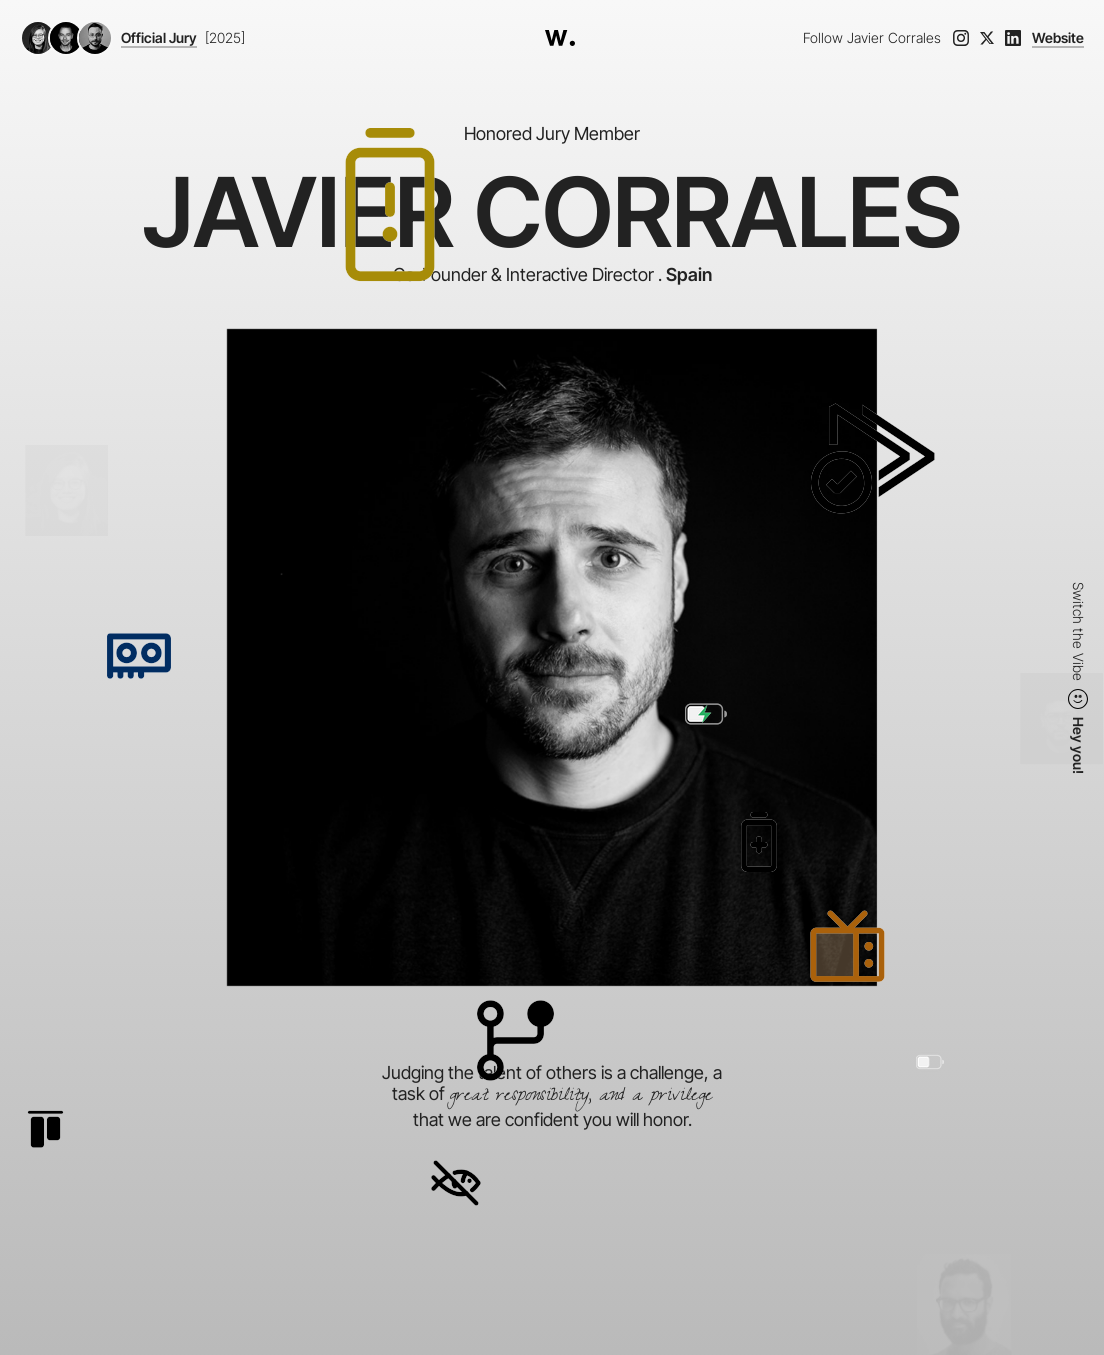  What do you see at coordinates (847, 950) in the screenshot?
I see `access TV or video streaming content` at bounding box center [847, 950].